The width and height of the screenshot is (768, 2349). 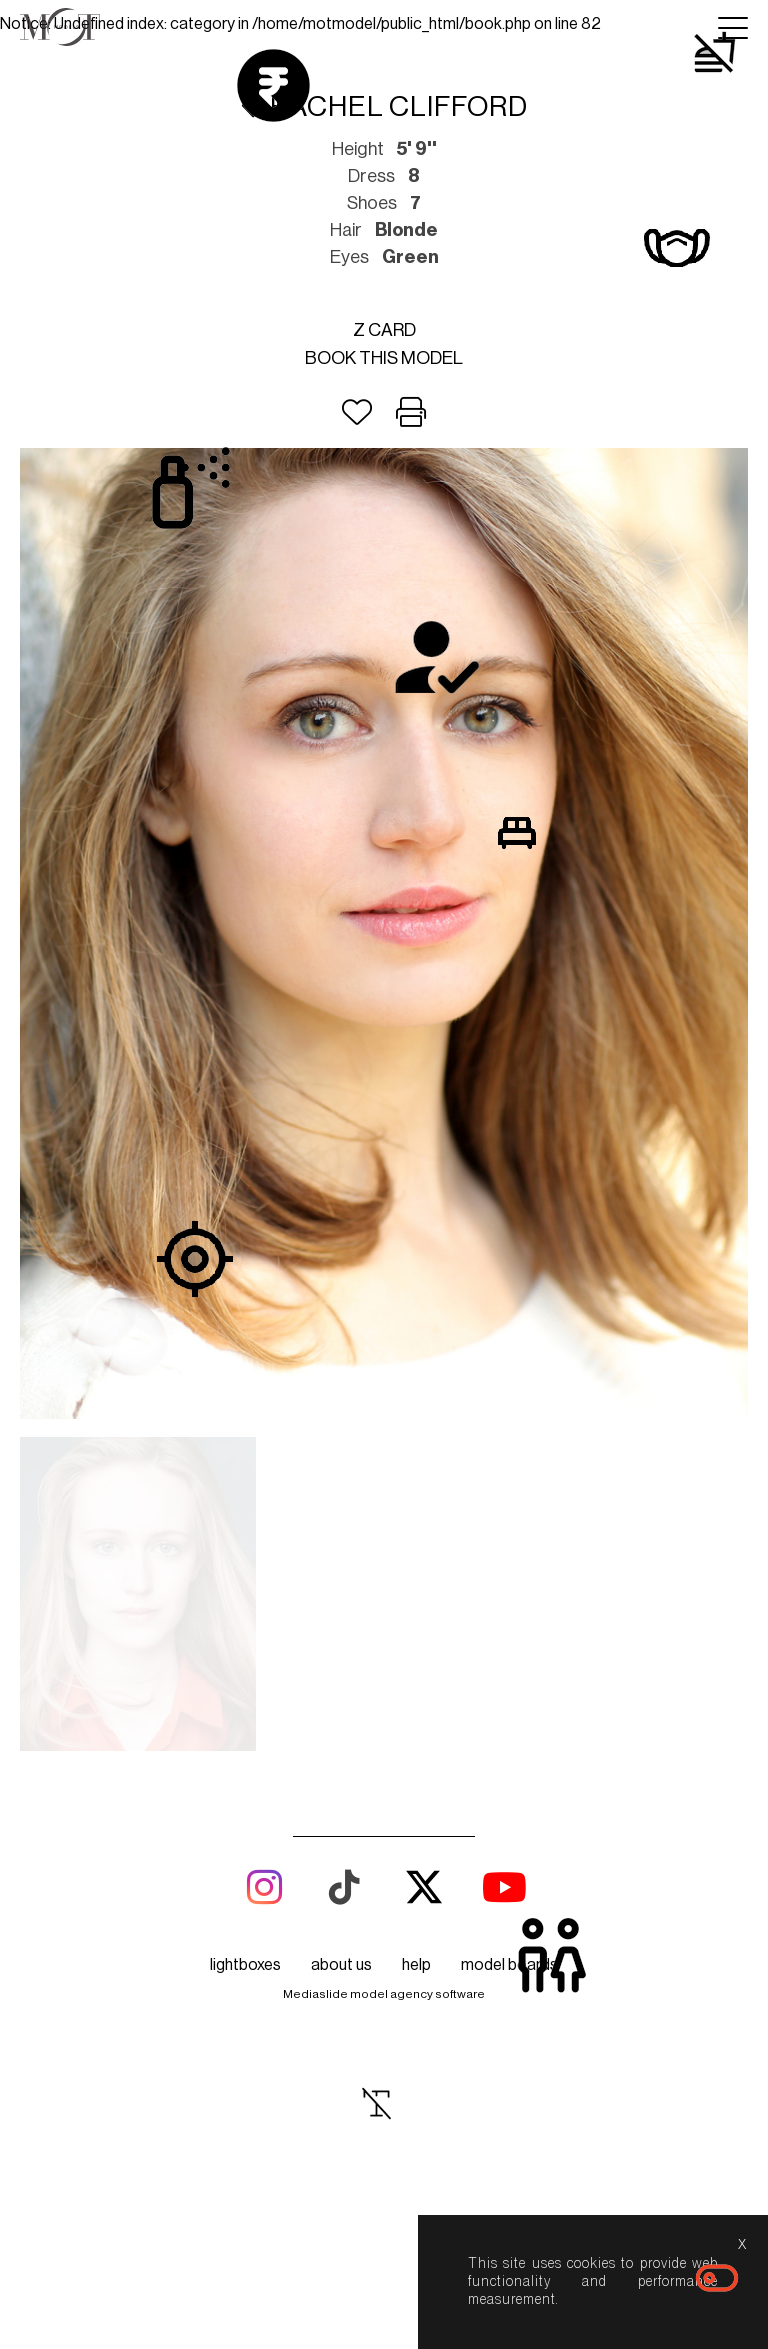 What do you see at coordinates (717, 2278) in the screenshot?
I see `toggle switch in off position` at bounding box center [717, 2278].